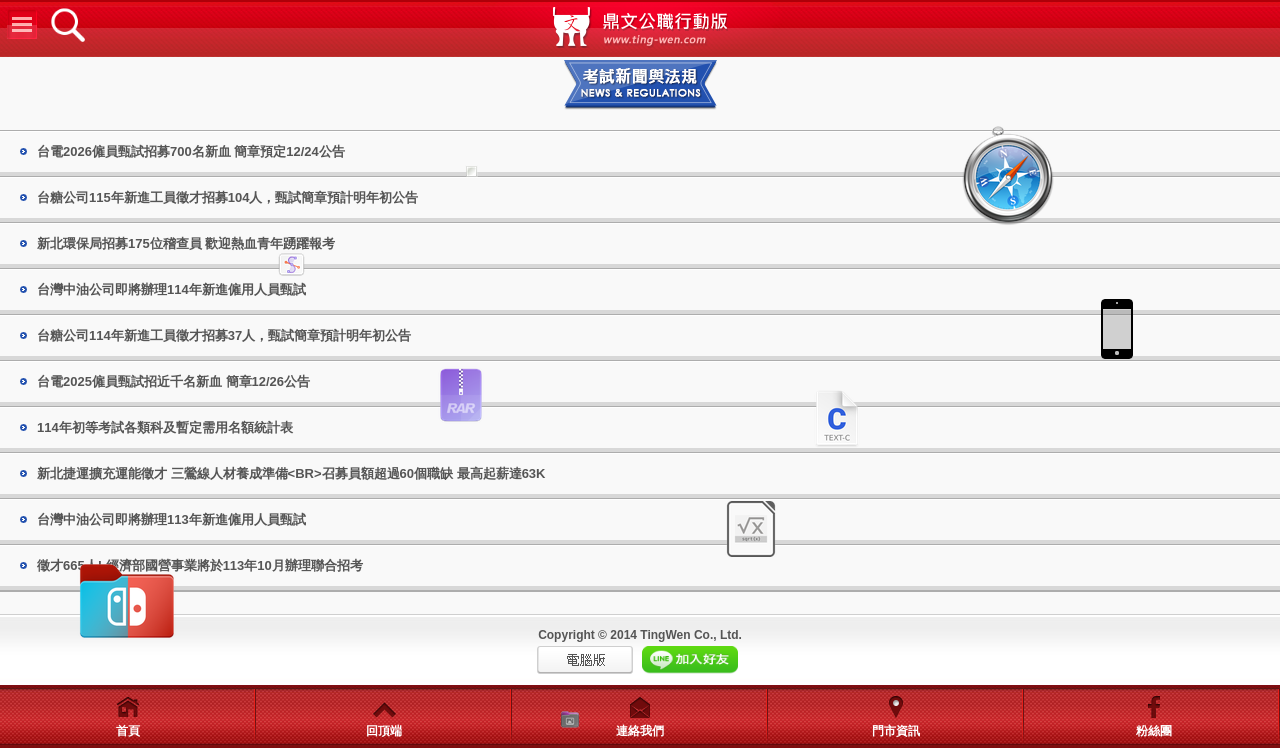 This screenshot has height=748, width=1280. What do you see at coordinates (471, 171) in the screenshot?
I see `stop media playback` at bounding box center [471, 171].